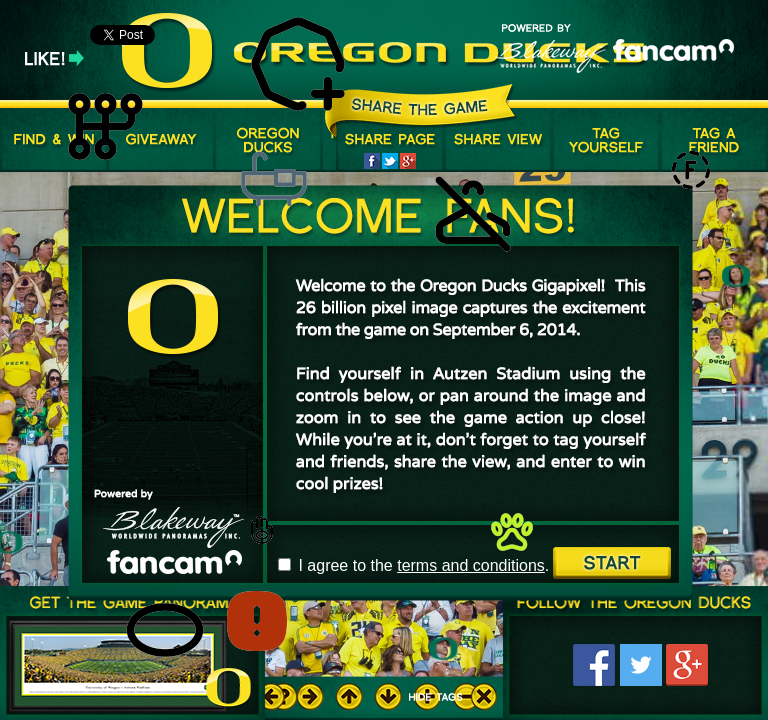 This screenshot has width=768, height=720. What do you see at coordinates (165, 630) in the screenshot?
I see `indicates a vertical oval or ellipse shape tool` at bounding box center [165, 630].